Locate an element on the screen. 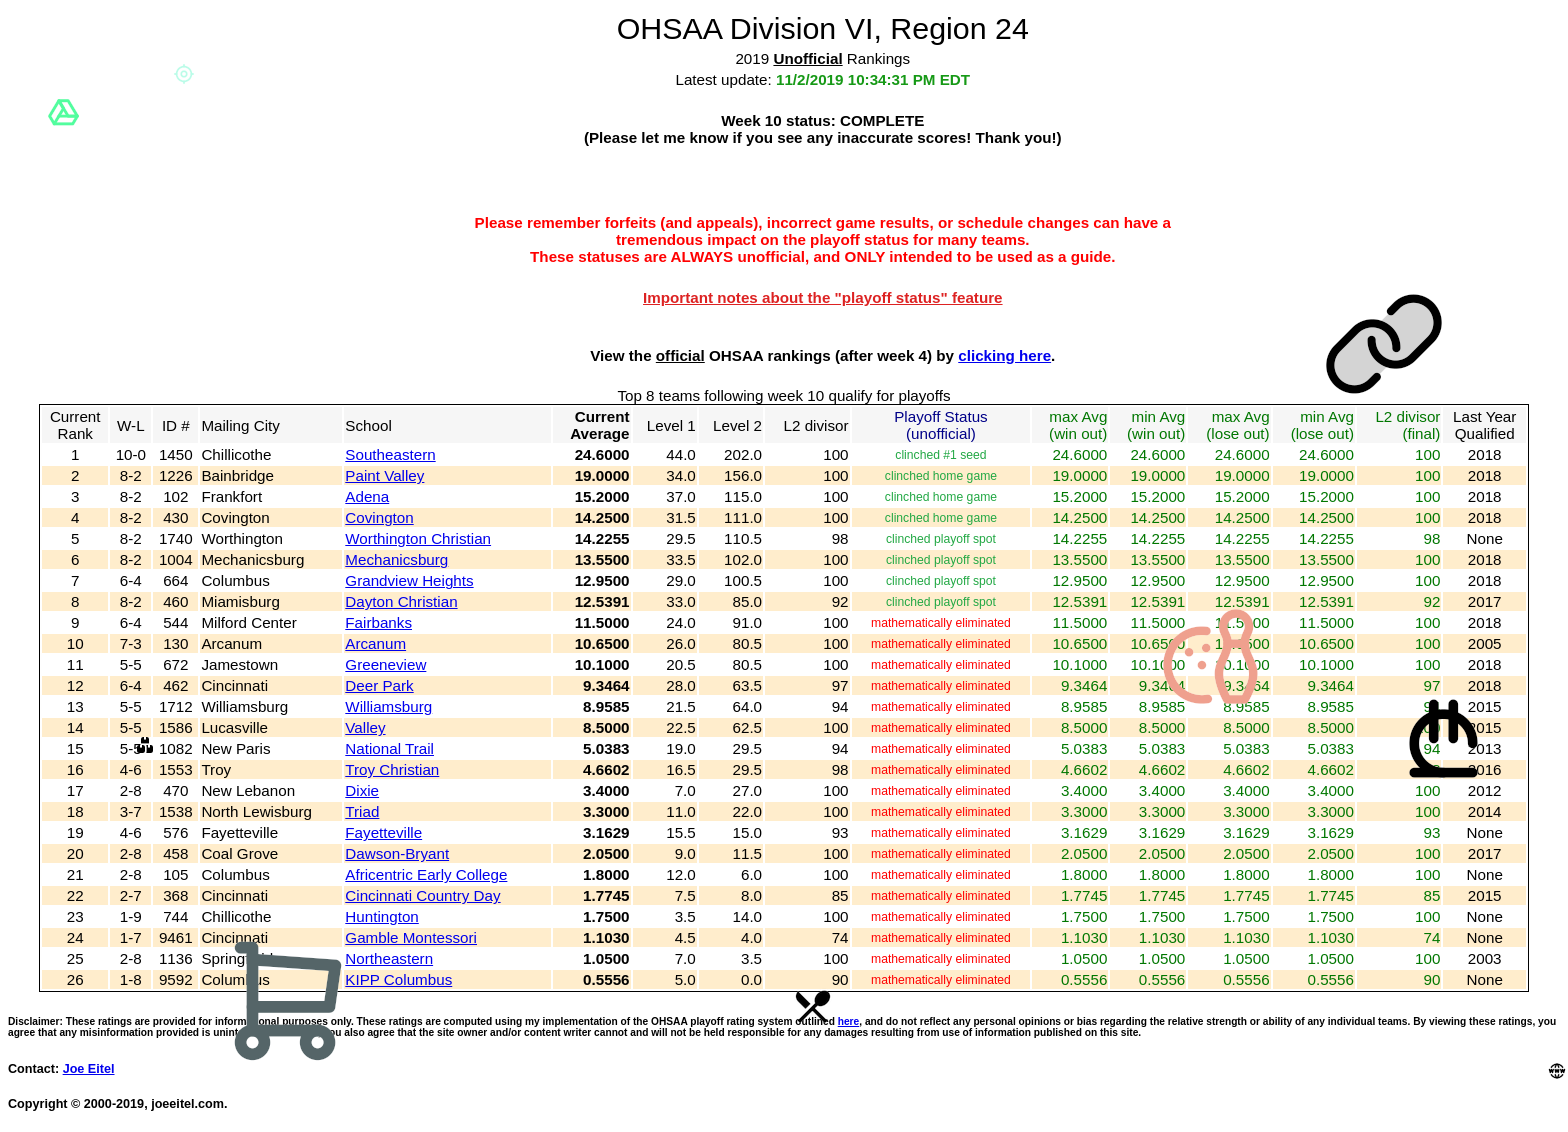  view inventory or stock items is located at coordinates (145, 745).